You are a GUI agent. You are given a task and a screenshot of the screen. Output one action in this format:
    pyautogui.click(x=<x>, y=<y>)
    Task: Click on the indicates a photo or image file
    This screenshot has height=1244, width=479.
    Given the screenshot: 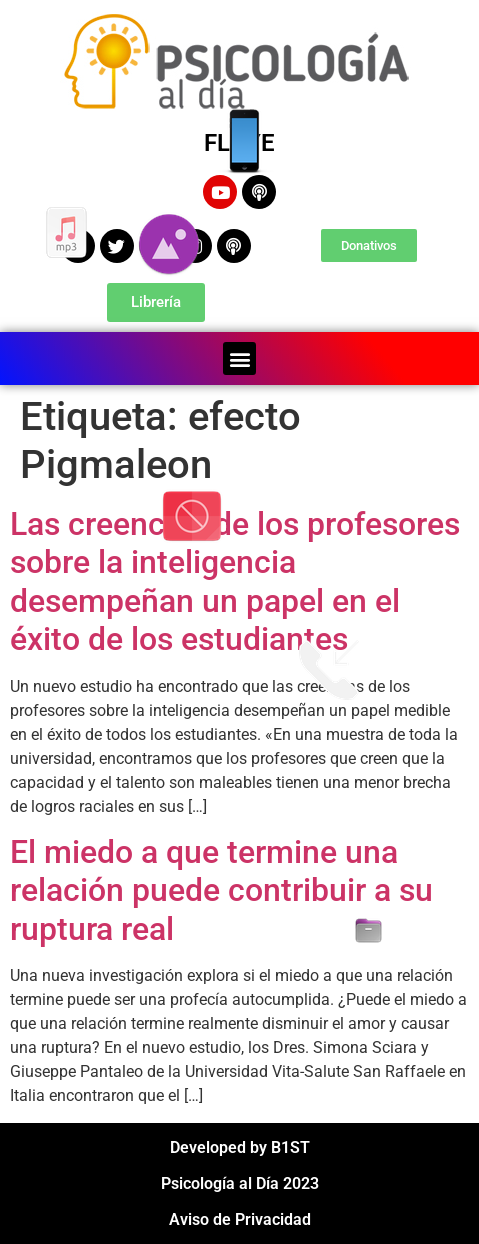 What is the action you would take?
    pyautogui.click(x=169, y=244)
    